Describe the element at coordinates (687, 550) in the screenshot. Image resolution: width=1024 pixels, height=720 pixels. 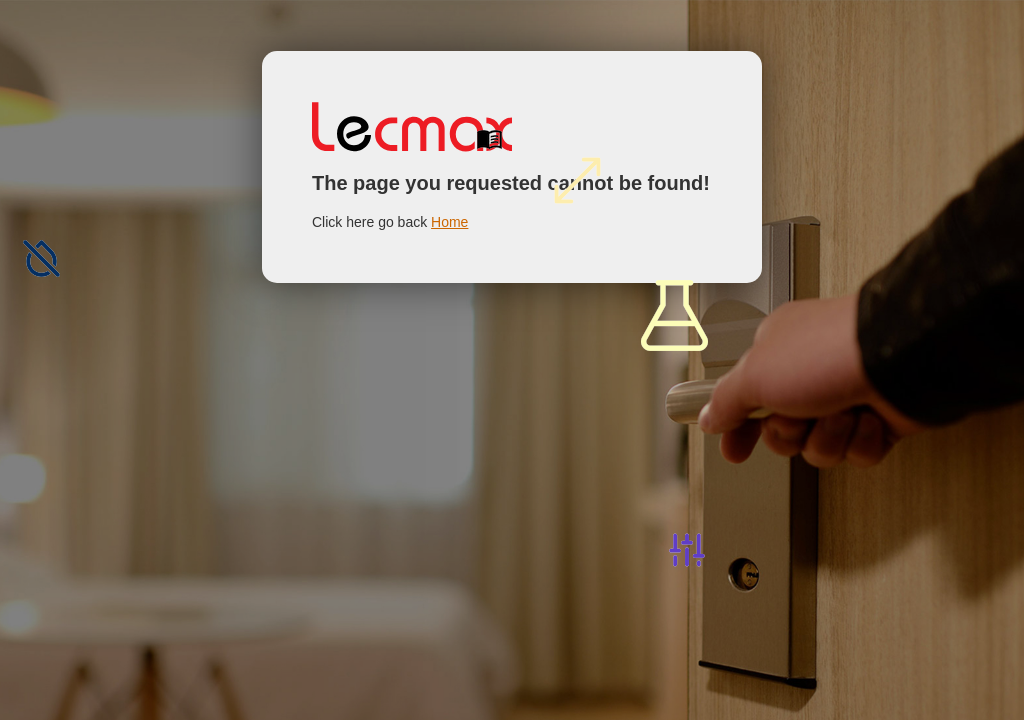
I see `adjust settings or preferences` at that location.